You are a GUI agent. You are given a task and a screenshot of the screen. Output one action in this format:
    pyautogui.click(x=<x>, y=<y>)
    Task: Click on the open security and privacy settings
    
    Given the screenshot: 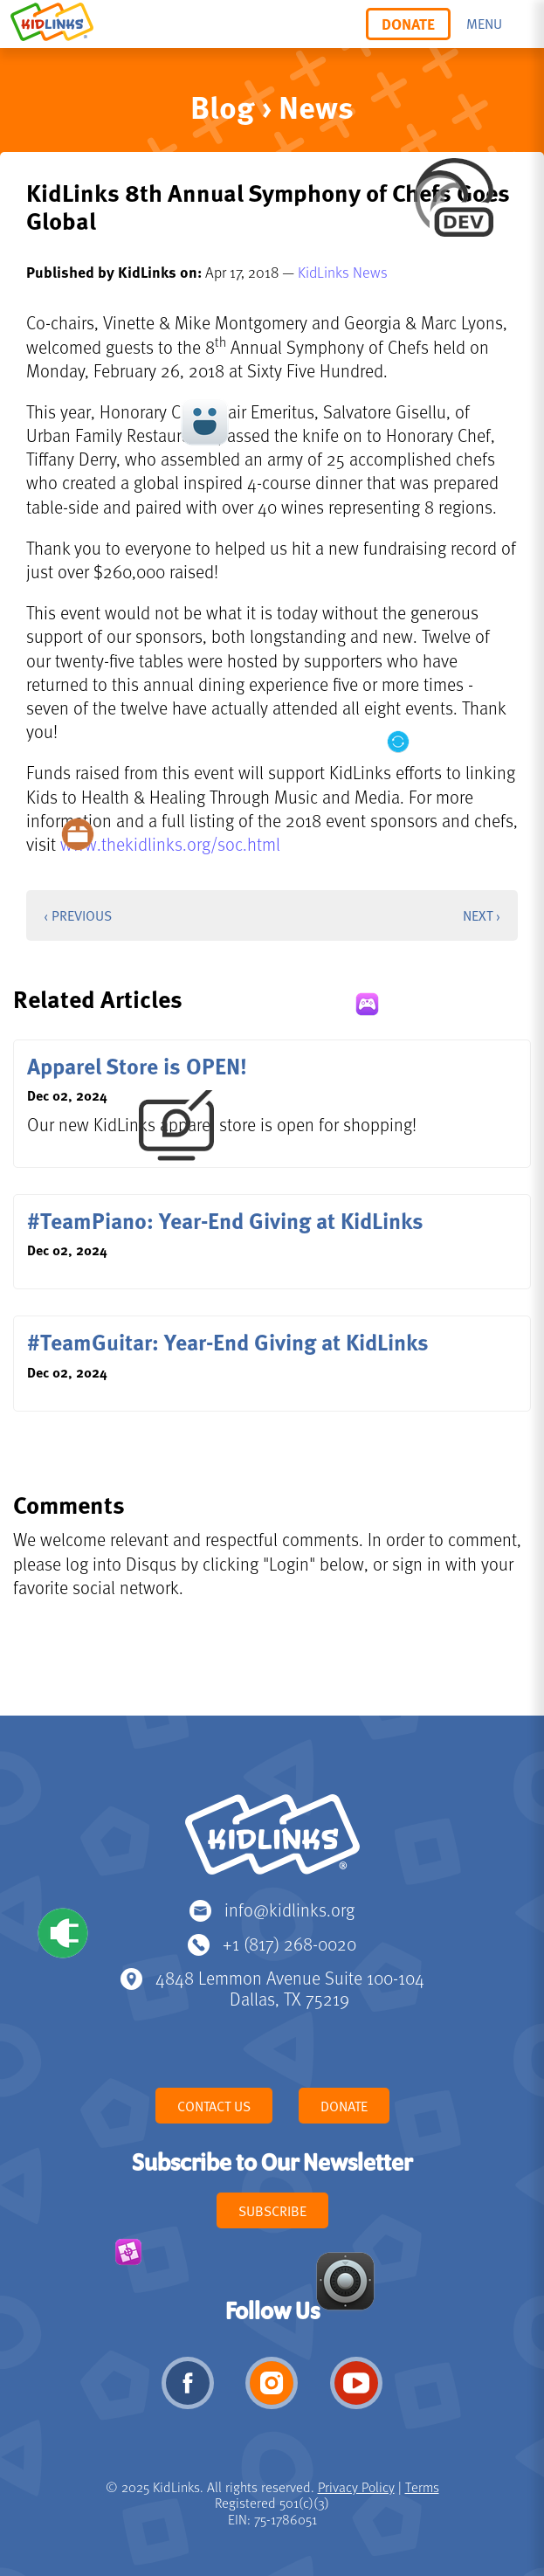 What is the action you would take?
    pyautogui.click(x=345, y=2281)
    